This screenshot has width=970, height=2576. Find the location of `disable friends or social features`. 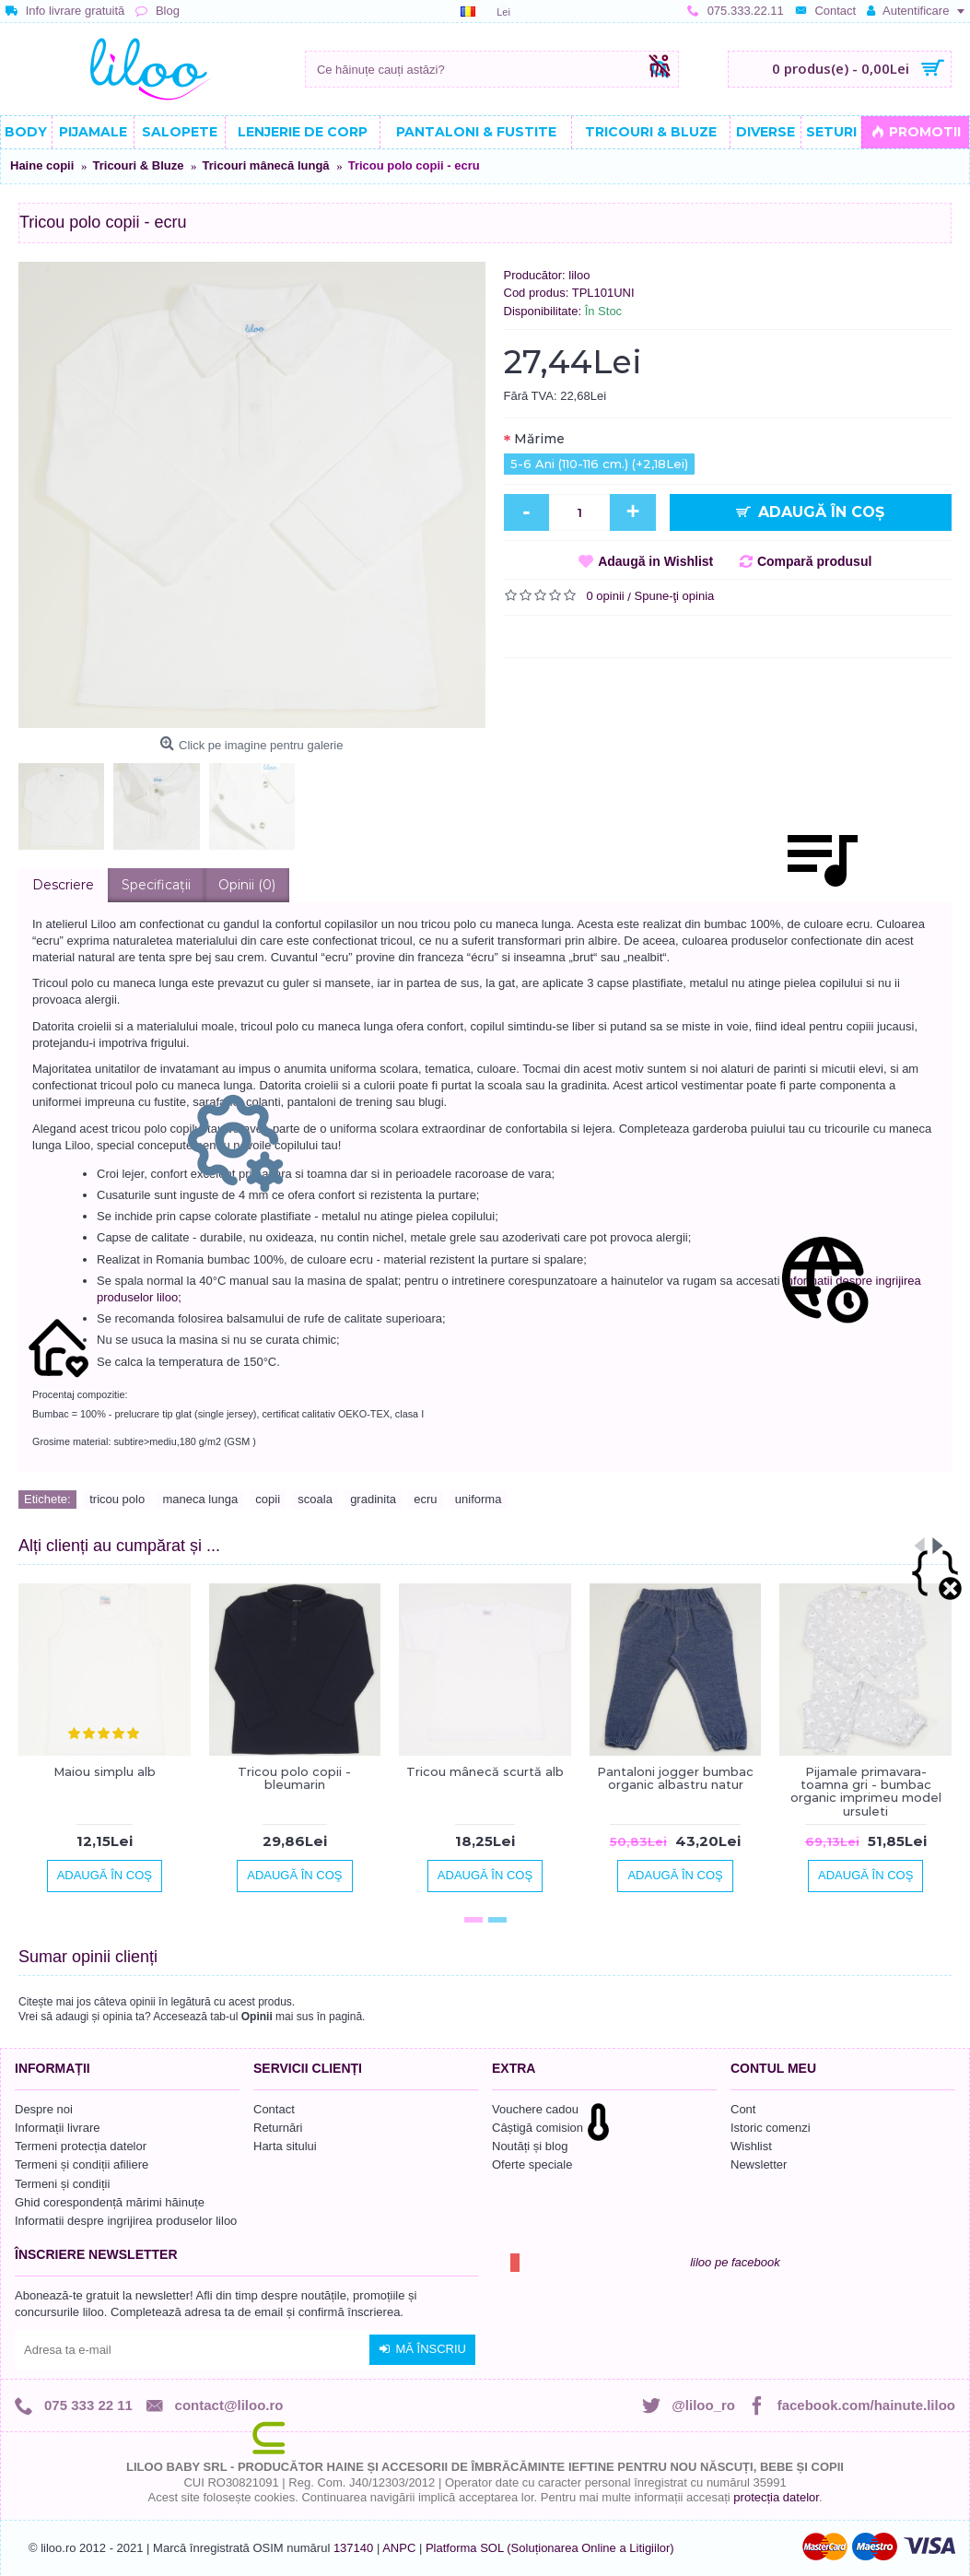

disable friends or social features is located at coordinates (660, 65).